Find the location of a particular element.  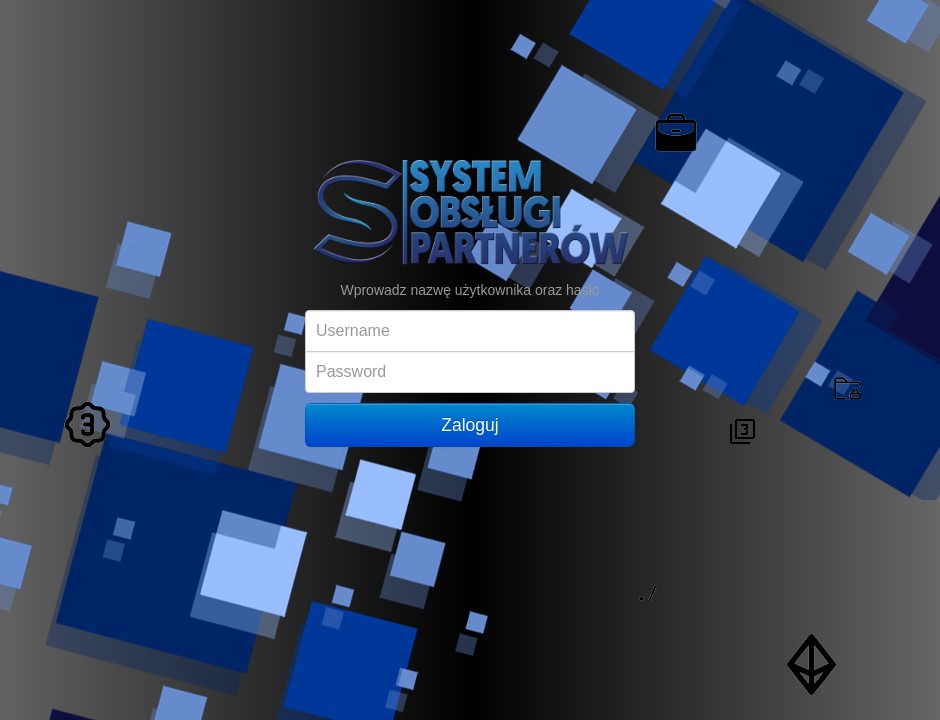

indicates third place or bronze ranking is located at coordinates (87, 424).